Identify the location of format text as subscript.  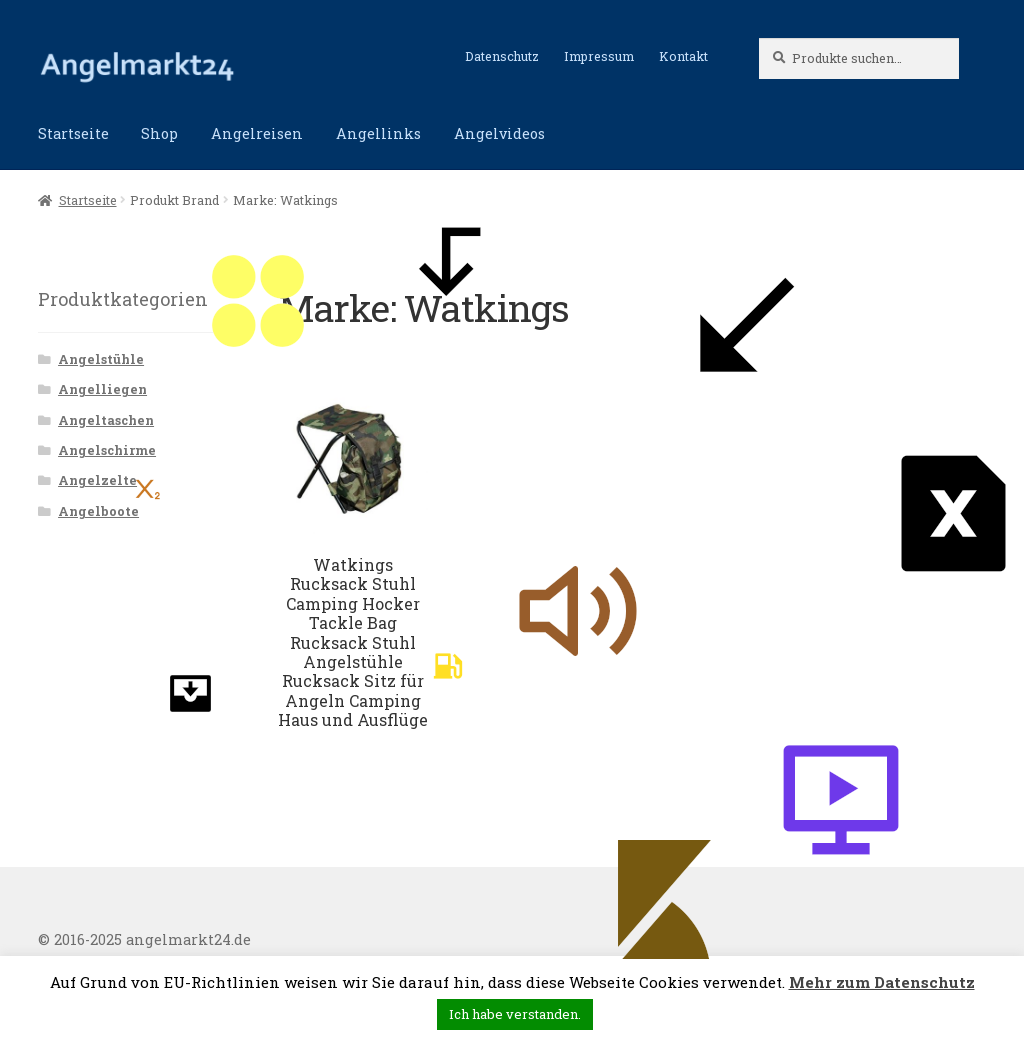
(146, 489).